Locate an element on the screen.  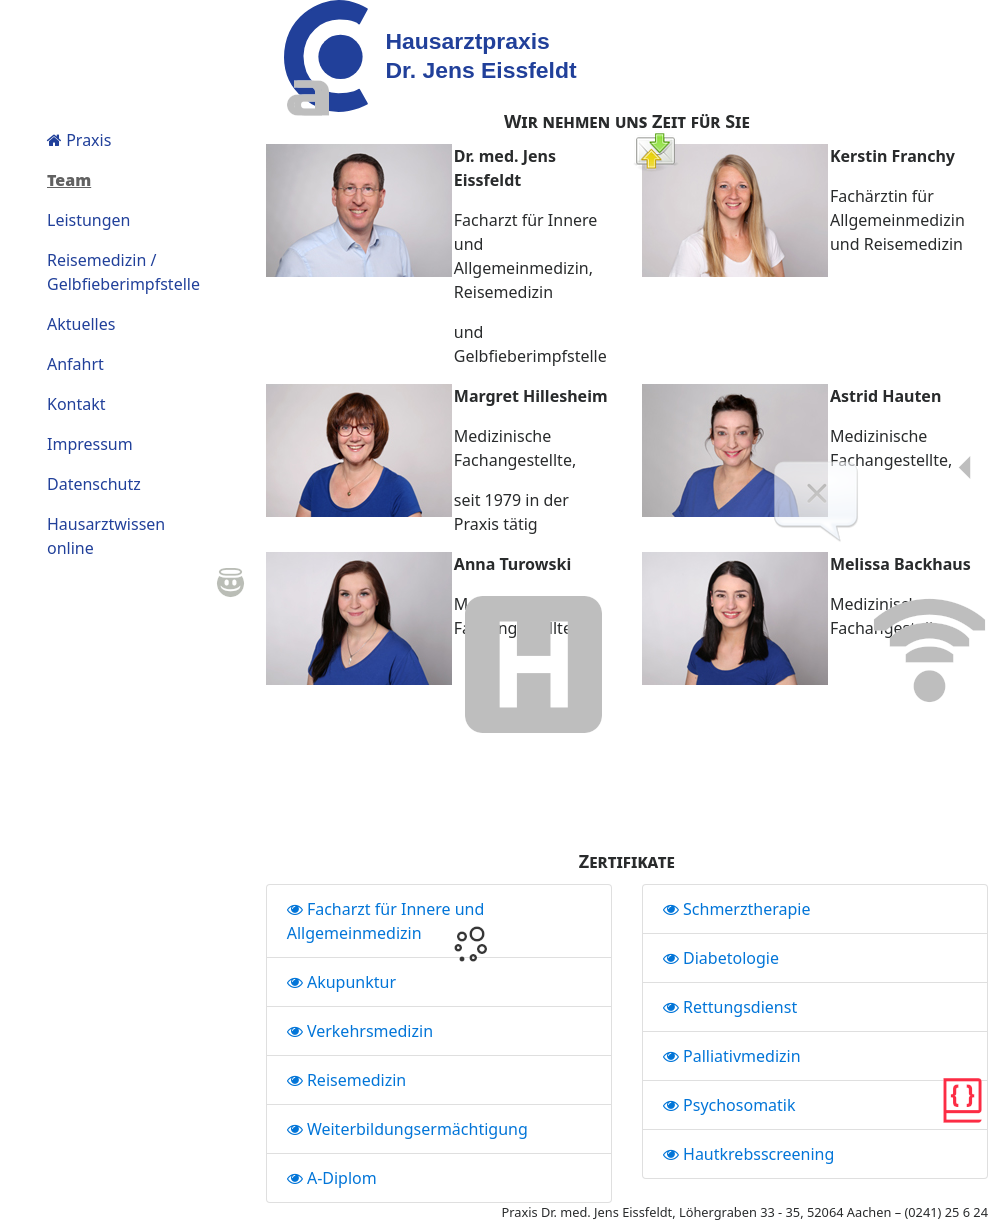
indicates excellent wireless network signal strength is located at coordinates (929, 646).